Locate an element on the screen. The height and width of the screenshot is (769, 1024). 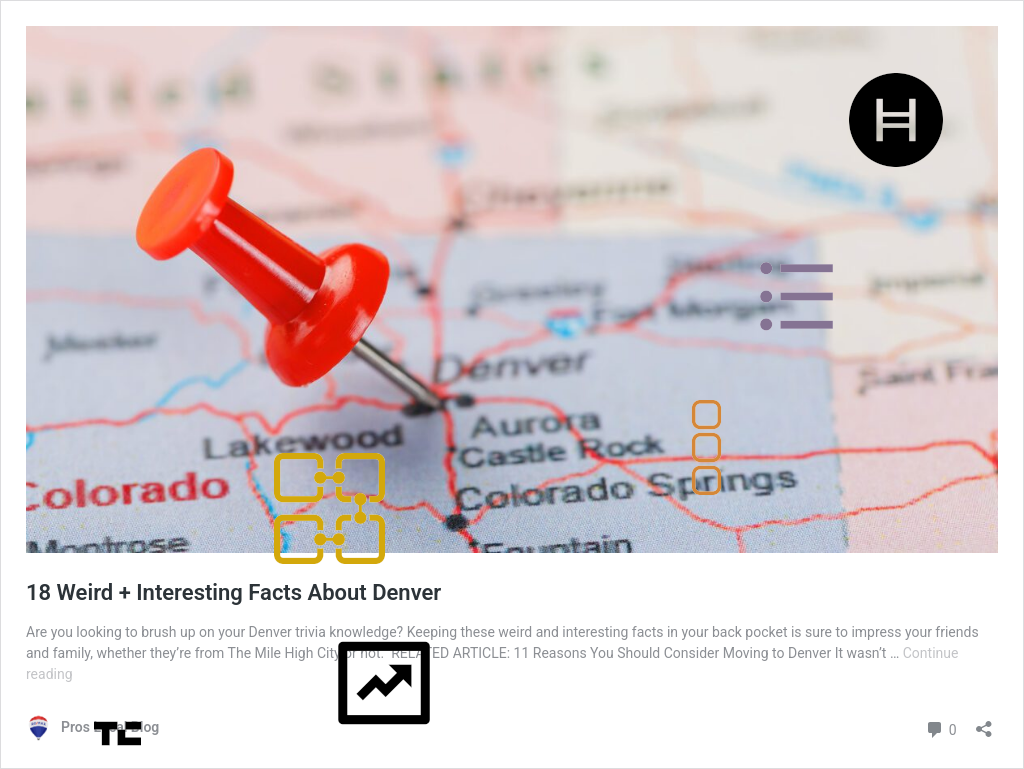
view items as a bulleted list is located at coordinates (796, 296).